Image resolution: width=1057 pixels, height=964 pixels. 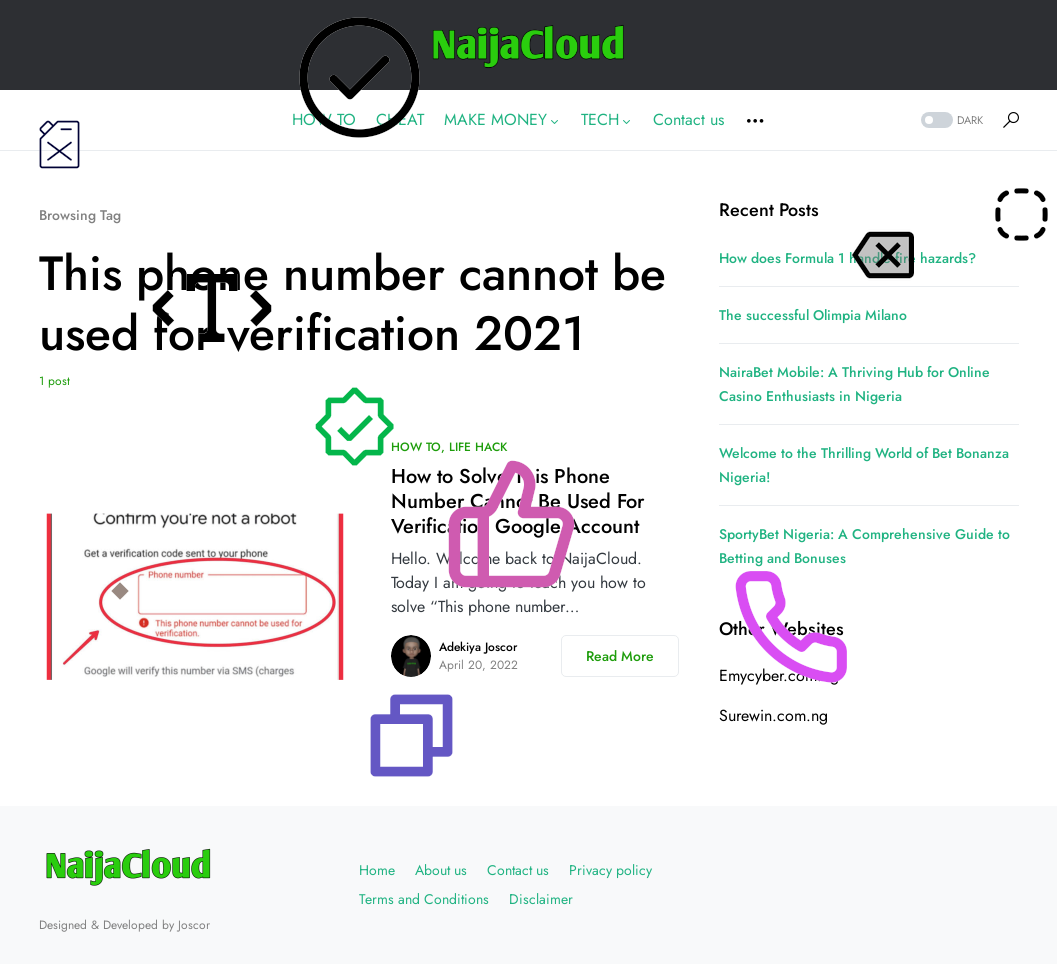 I want to click on indicates a verified or authenticated account, so click(x=354, y=426).